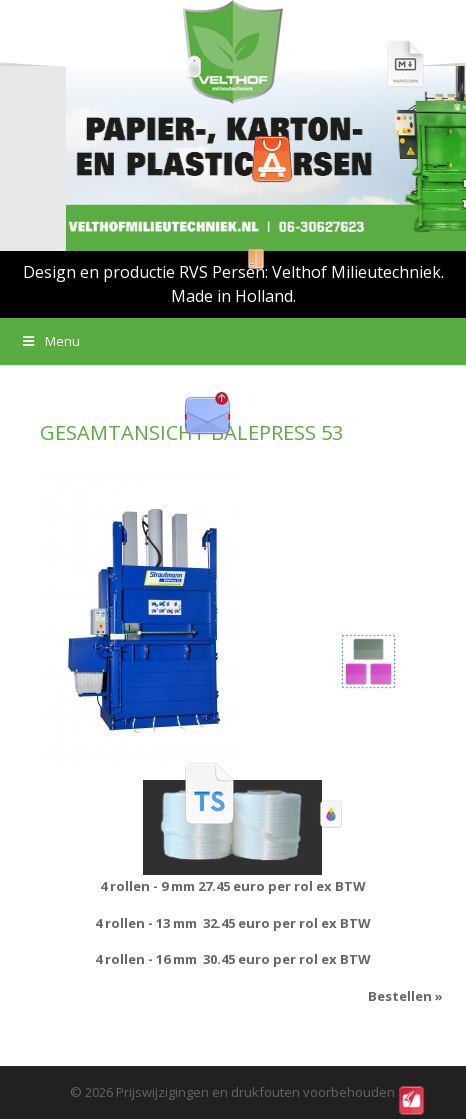  What do you see at coordinates (405, 64) in the screenshot?
I see `a markdown text file` at bounding box center [405, 64].